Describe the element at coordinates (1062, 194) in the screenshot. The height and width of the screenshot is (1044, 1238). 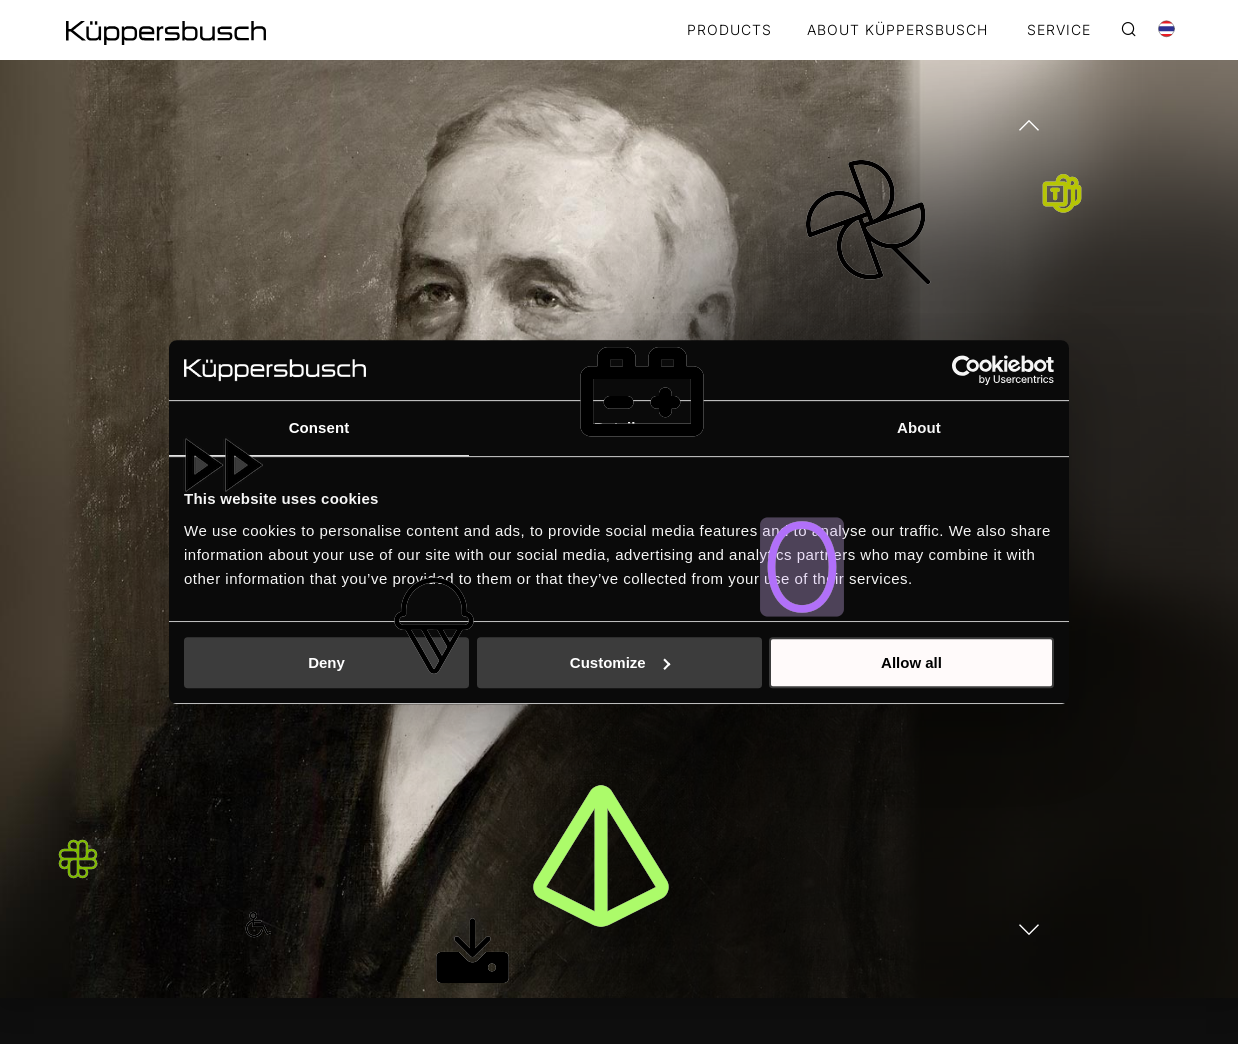
I see `open microsoft teams` at that location.